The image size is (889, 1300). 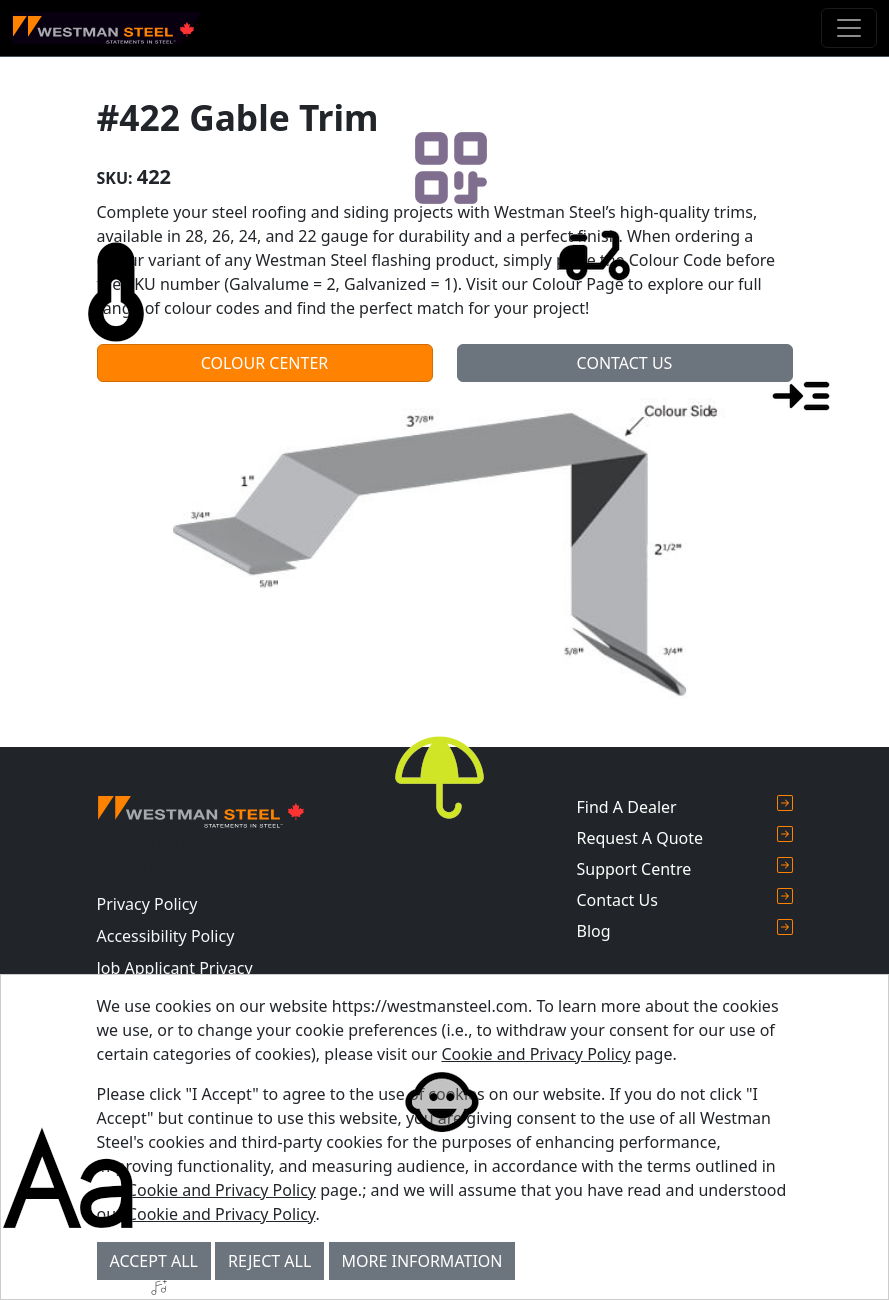 What do you see at coordinates (116, 292) in the screenshot?
I see `indicates moderate or medium temperature level` at bounding box center [116, 292].